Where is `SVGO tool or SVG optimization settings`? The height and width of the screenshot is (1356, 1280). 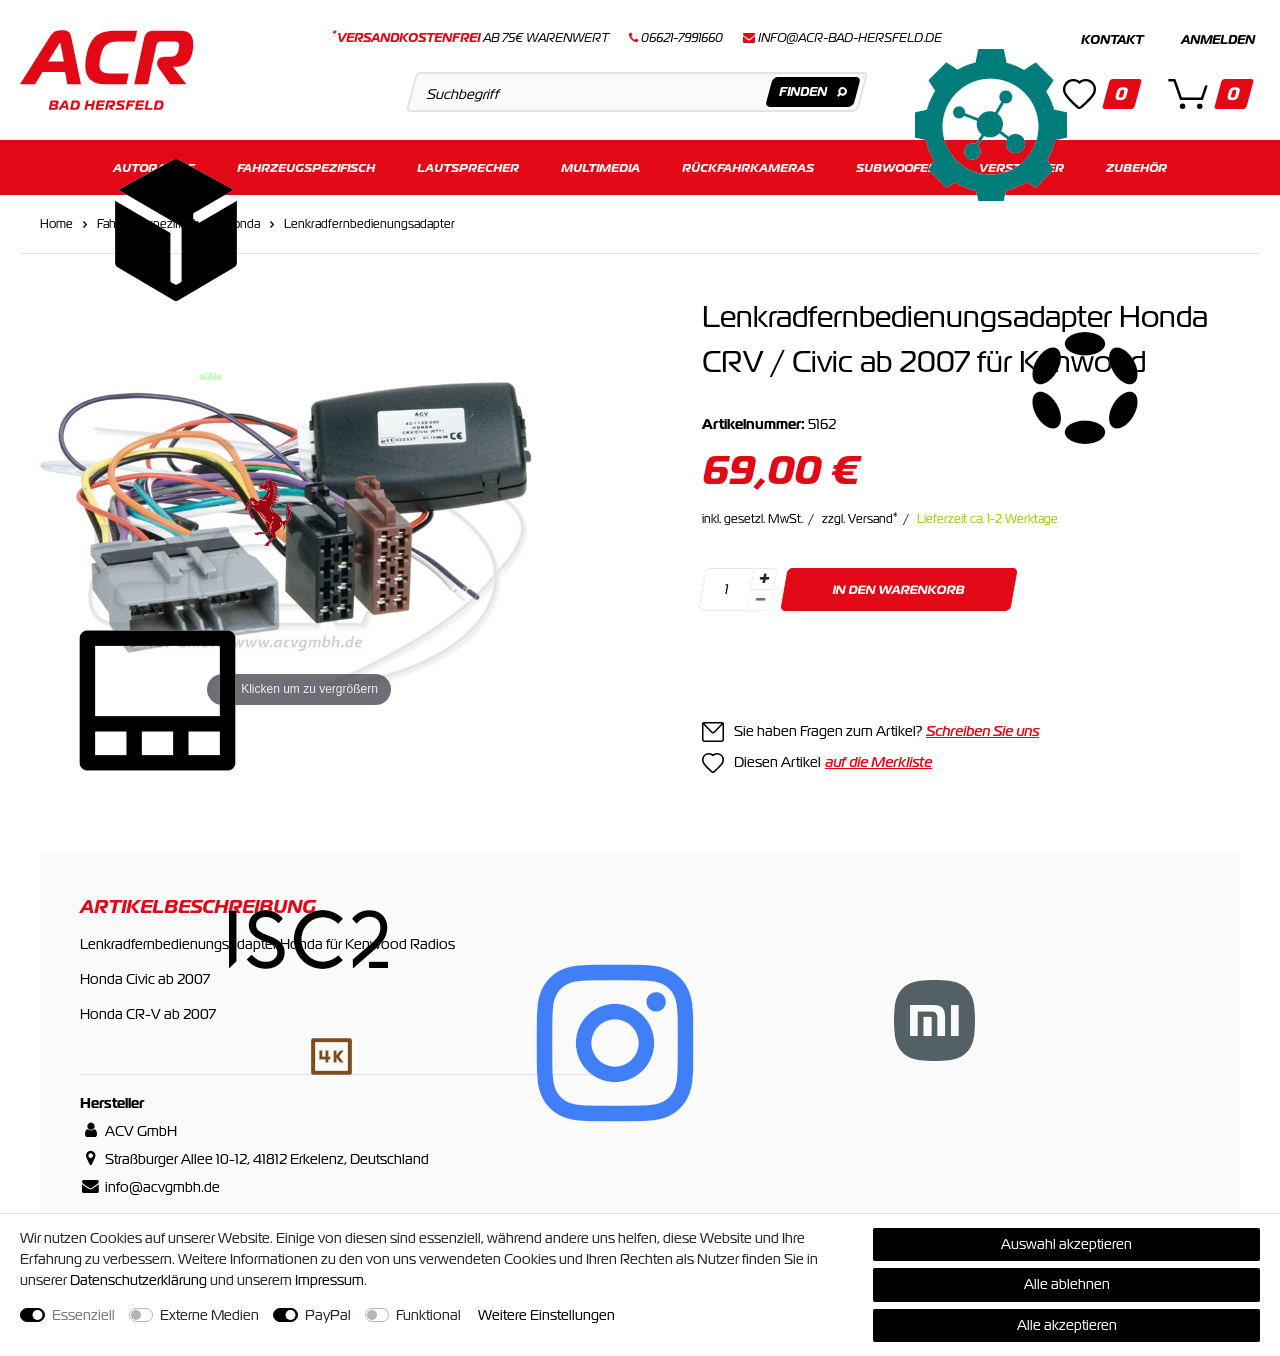 SVGO tool or SVG optimization settings is located at coordinates (991, 125).